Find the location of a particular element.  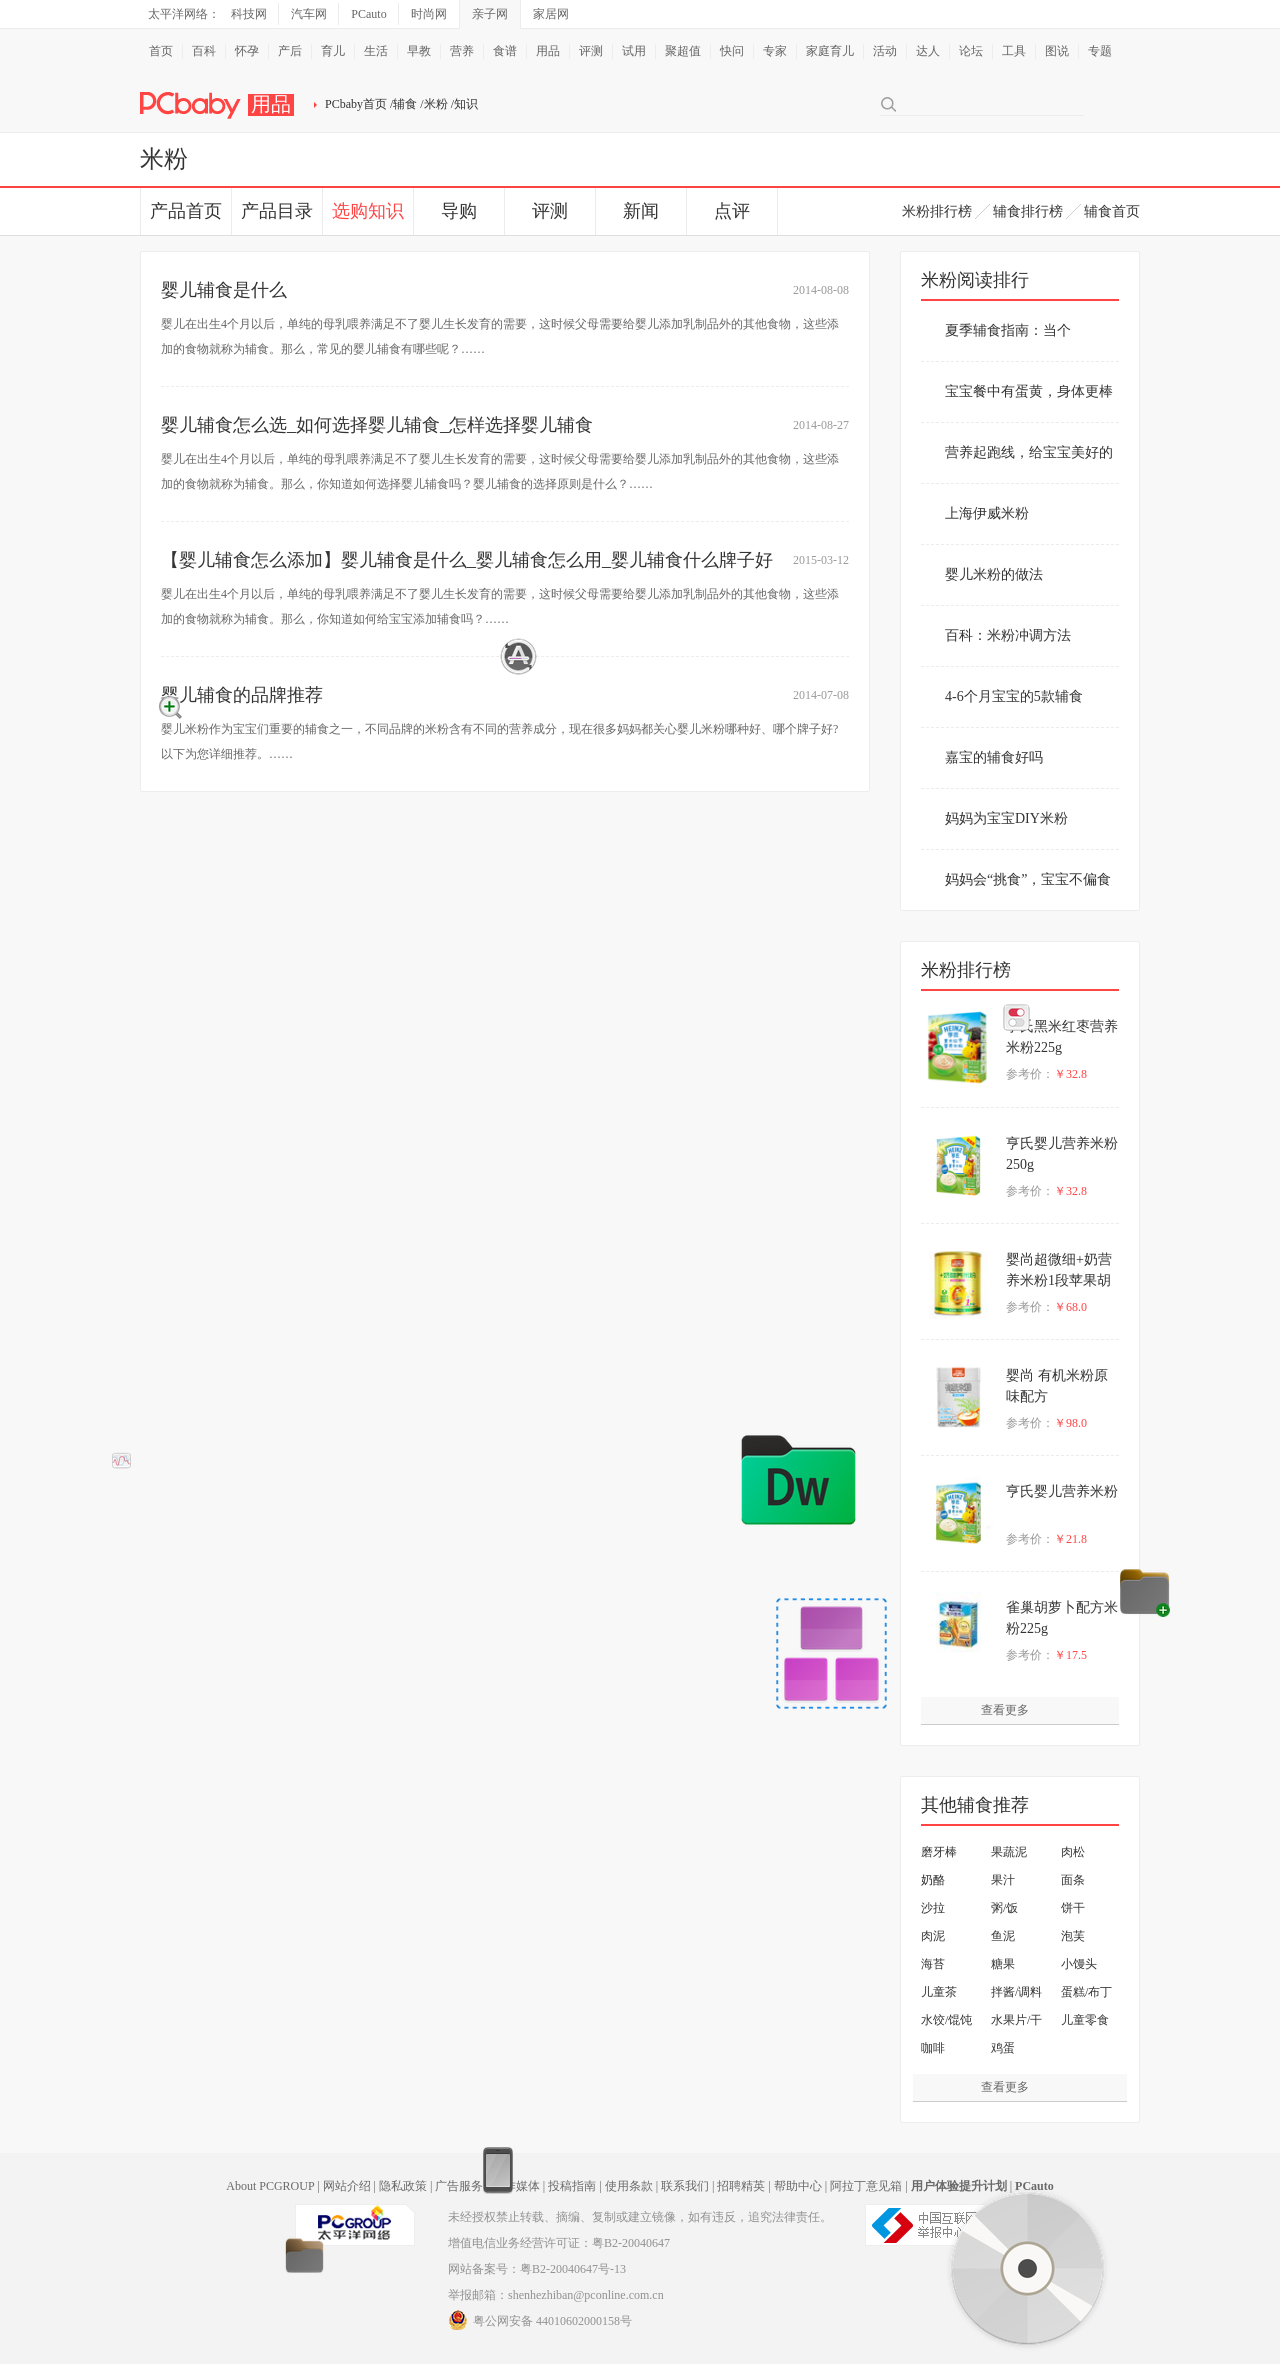

indicates a mobile device or smartphone is located at coordinates (498, 2170).